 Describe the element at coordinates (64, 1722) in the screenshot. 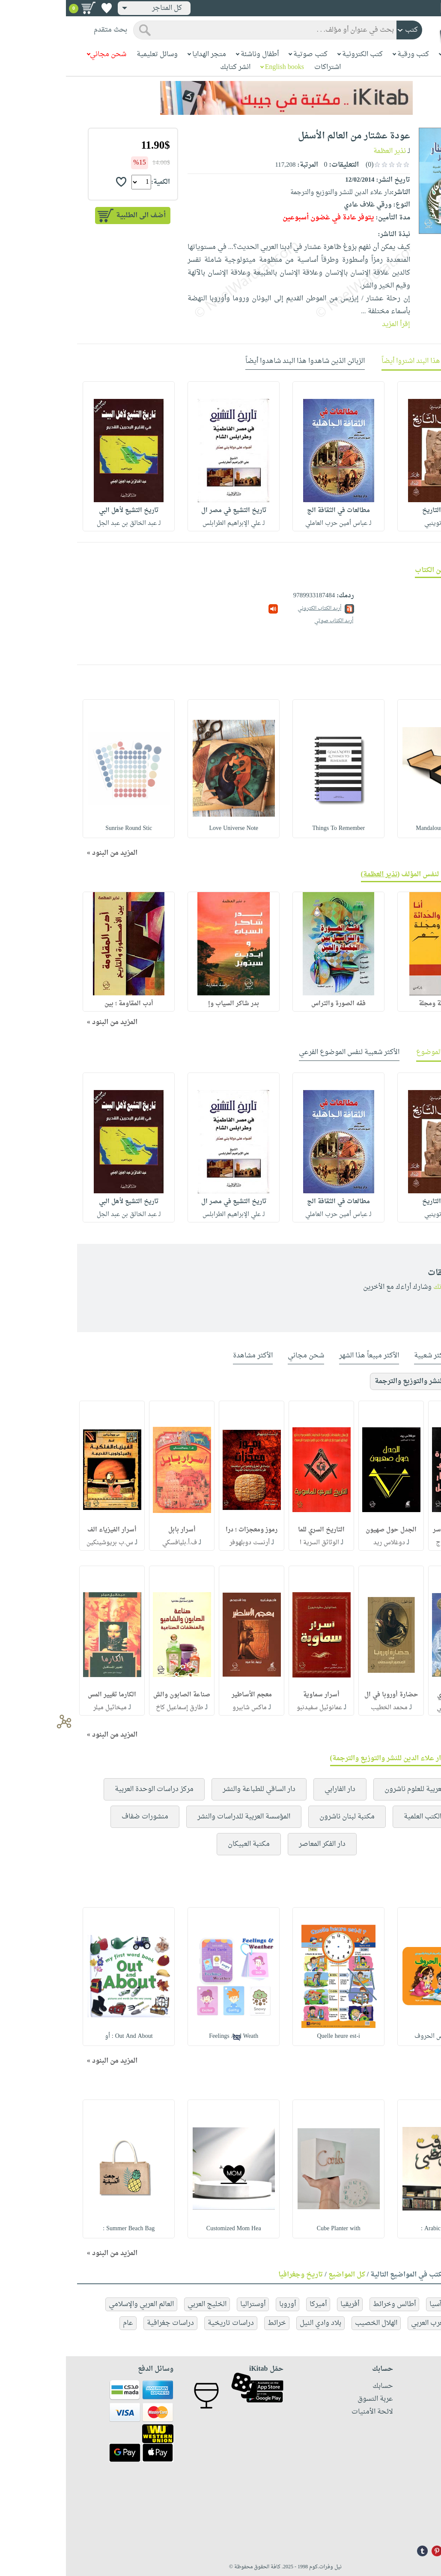

I see `view network connections or relationships` at that location.